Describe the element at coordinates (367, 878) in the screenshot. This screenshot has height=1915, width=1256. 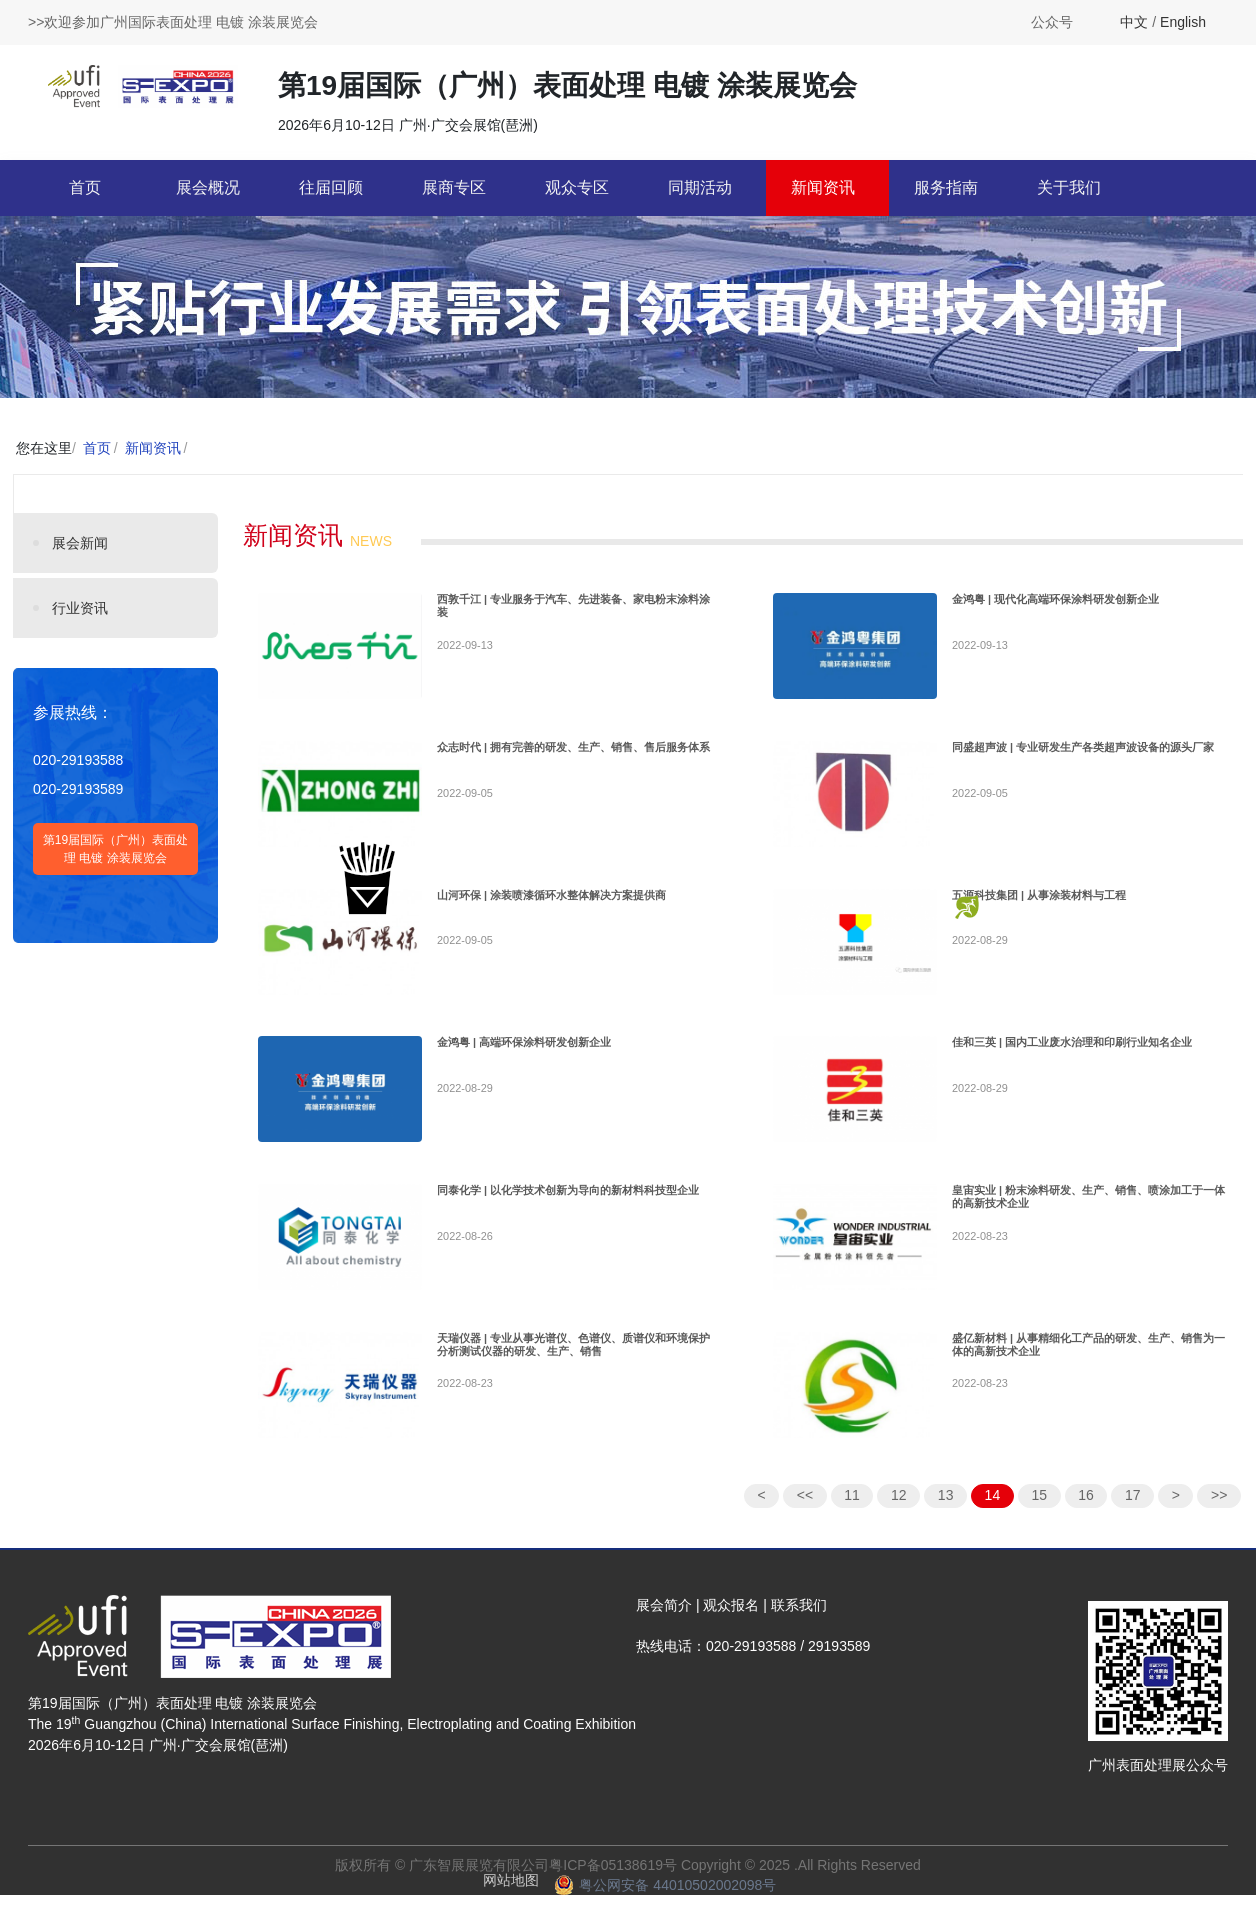
I see `browse fast food or snack options` at that location.